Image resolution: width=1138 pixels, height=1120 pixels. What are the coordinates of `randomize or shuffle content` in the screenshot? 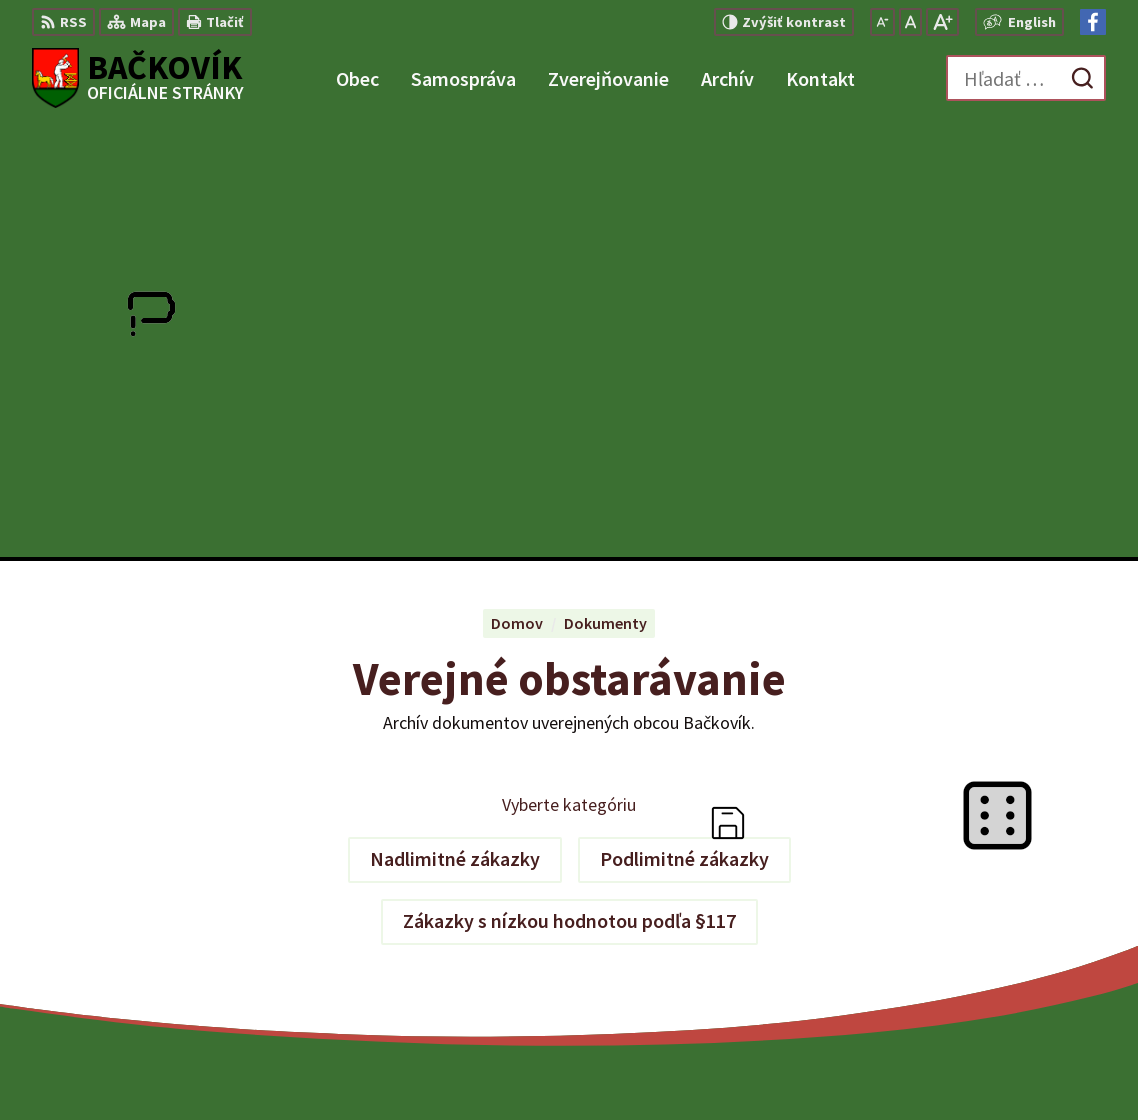 It's located at (997, 815).